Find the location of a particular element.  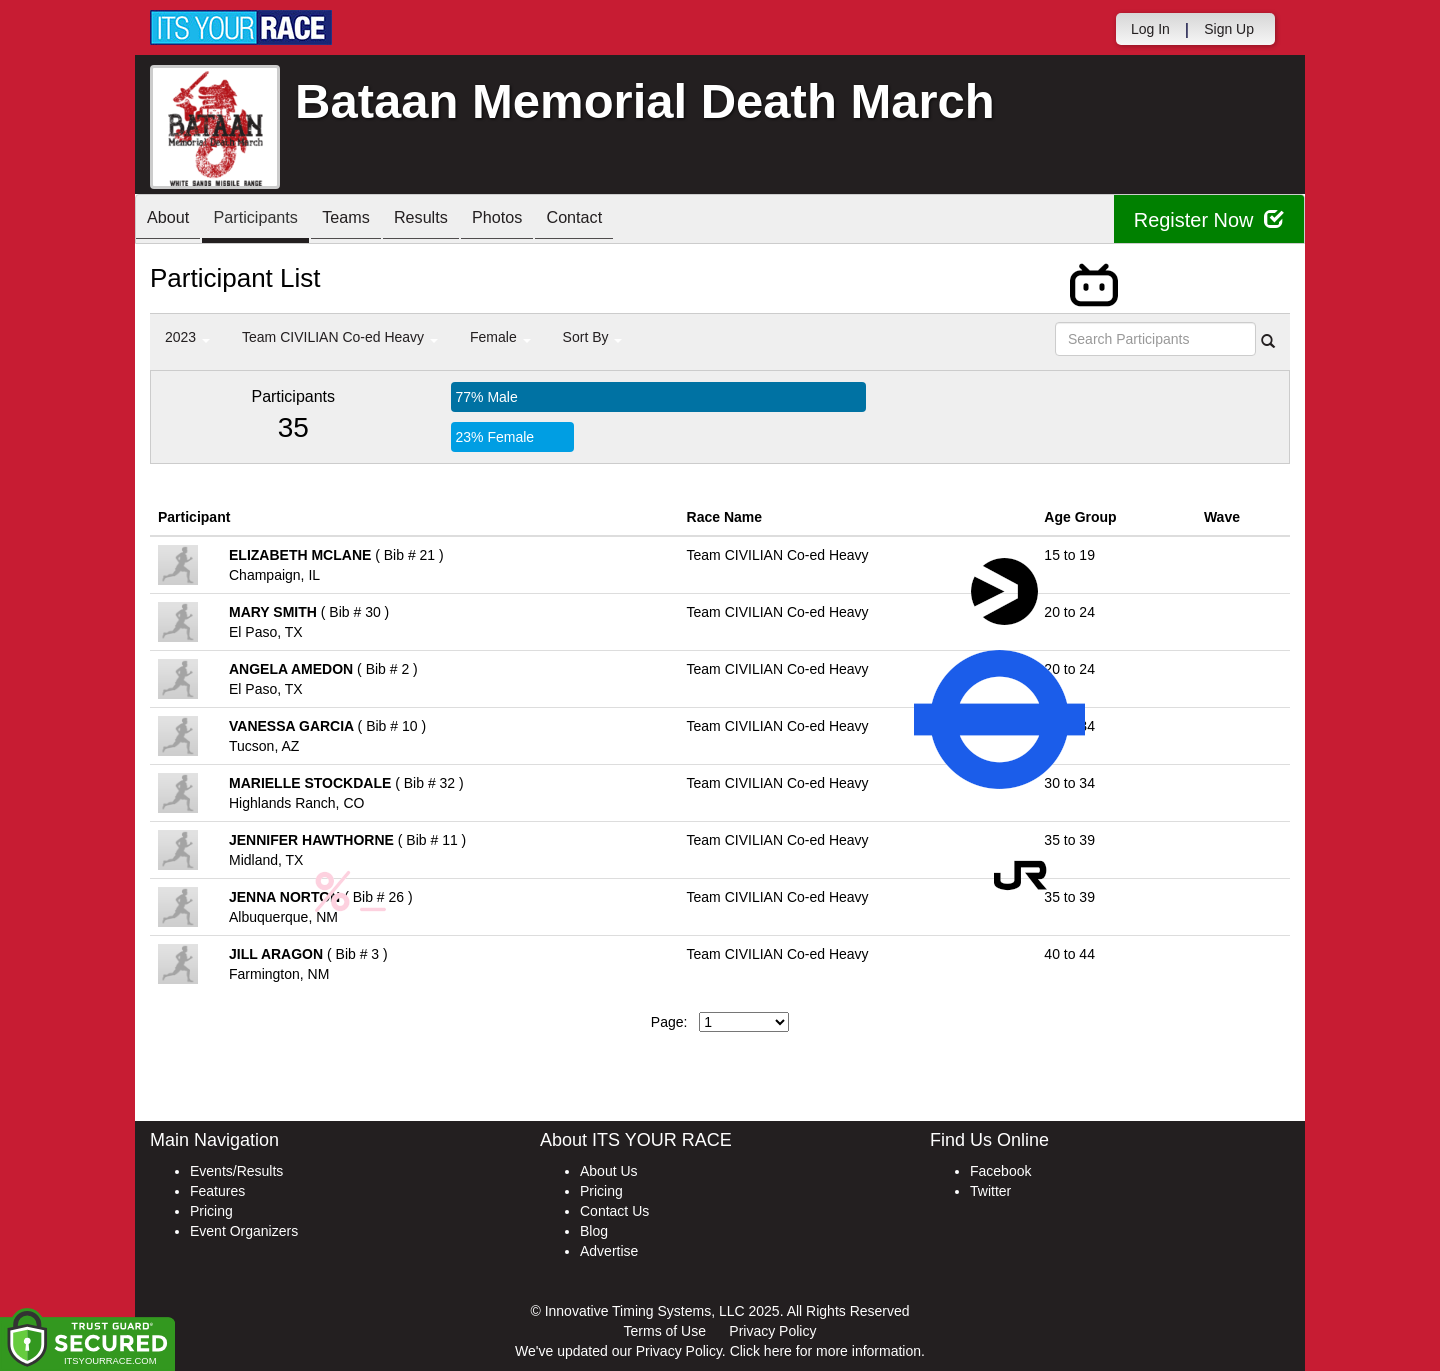

JR Group company logo is located at coordinates (1020, 875).